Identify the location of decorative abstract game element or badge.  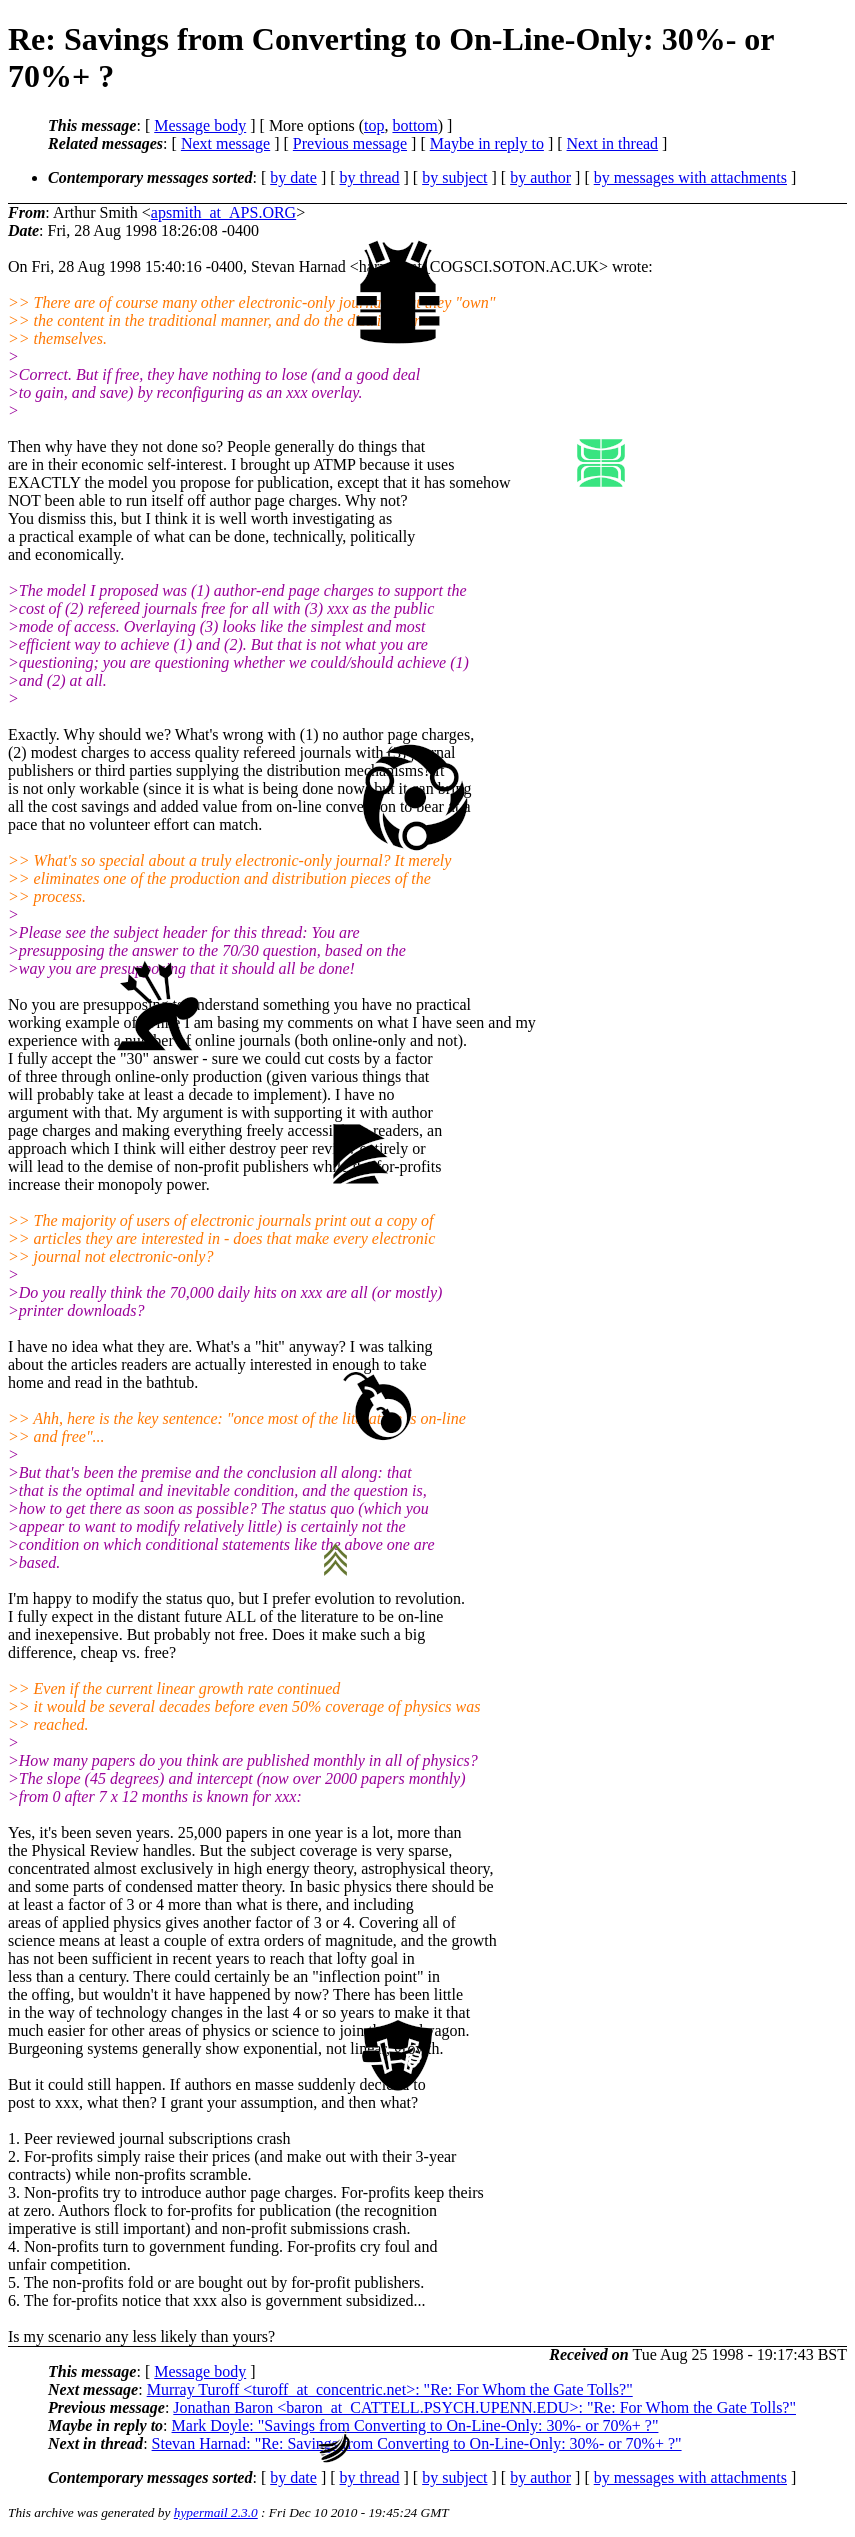
(601, 463).